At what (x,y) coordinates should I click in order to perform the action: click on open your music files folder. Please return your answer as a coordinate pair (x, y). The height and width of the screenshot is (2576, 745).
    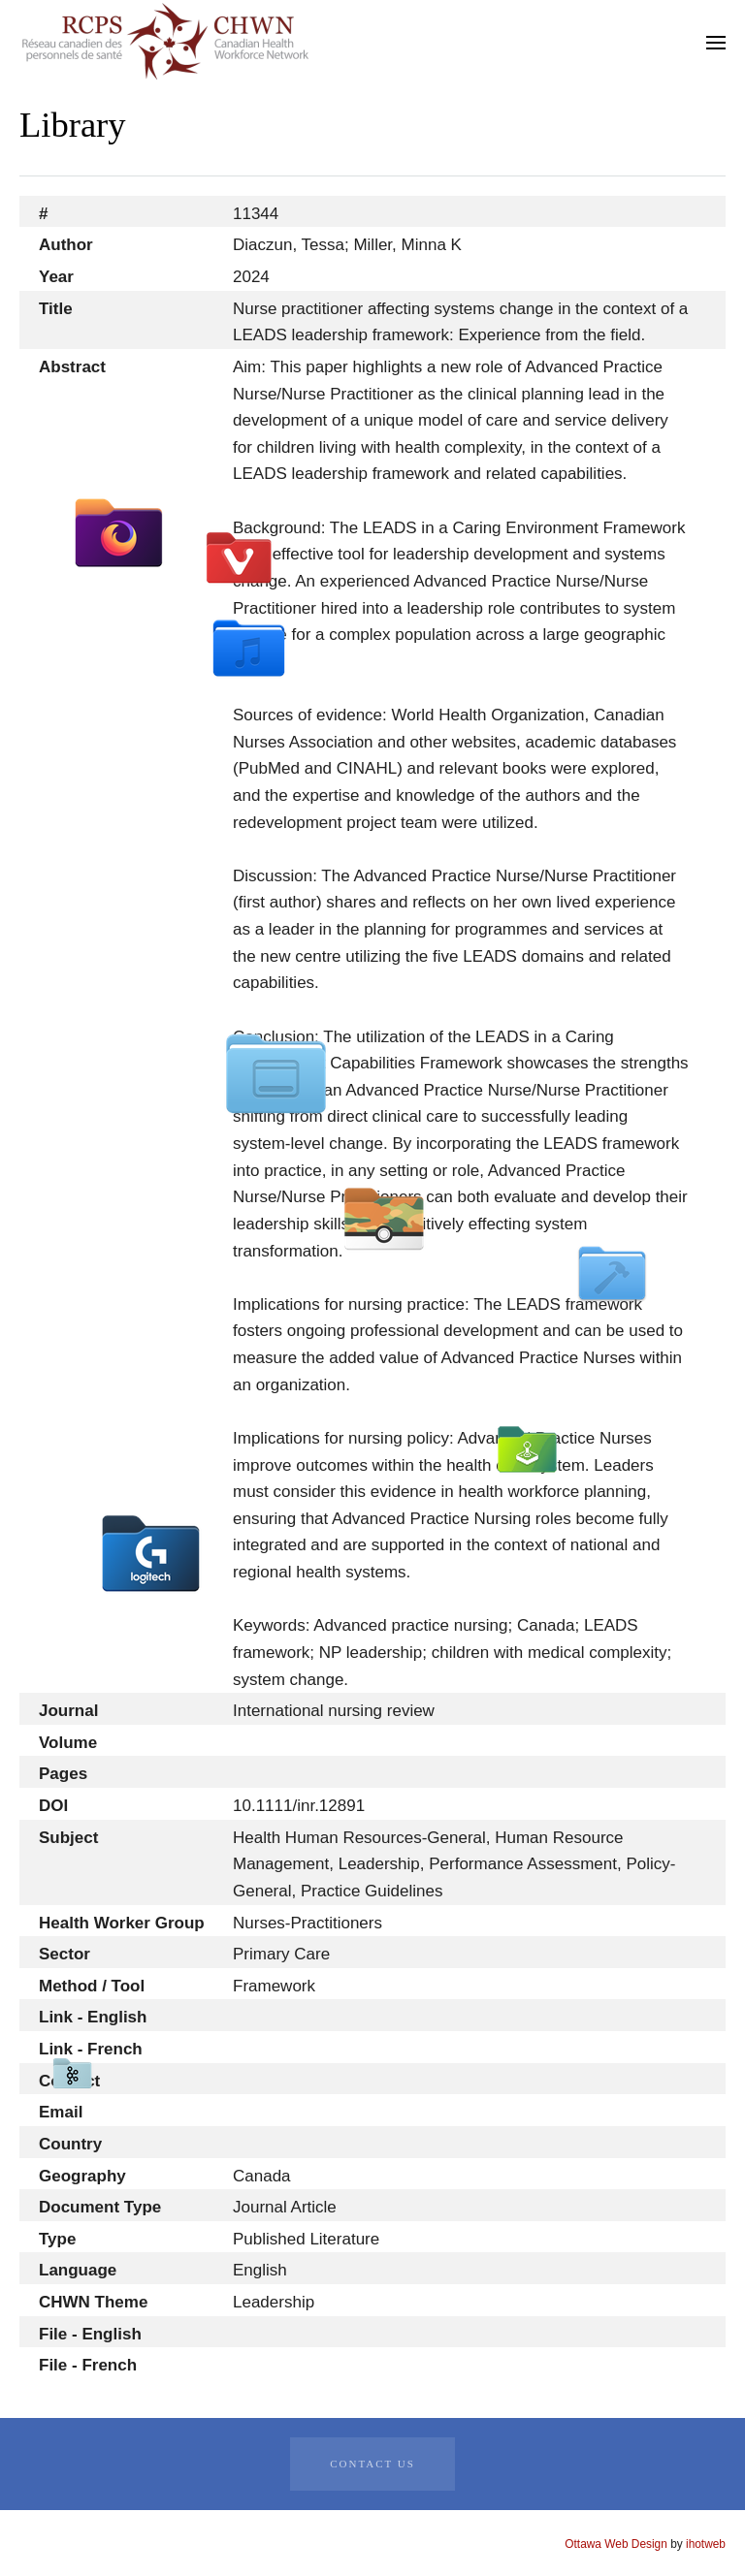
    Looking at the image, I should click on (248, 648).